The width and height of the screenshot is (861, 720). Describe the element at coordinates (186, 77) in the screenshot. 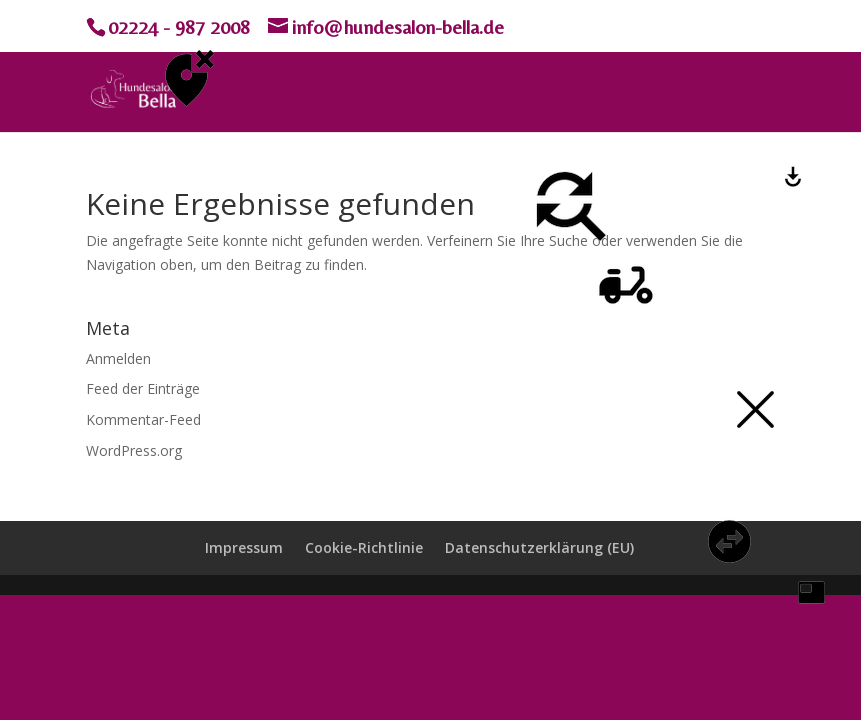

I see `remove a saved location pin` at that location.